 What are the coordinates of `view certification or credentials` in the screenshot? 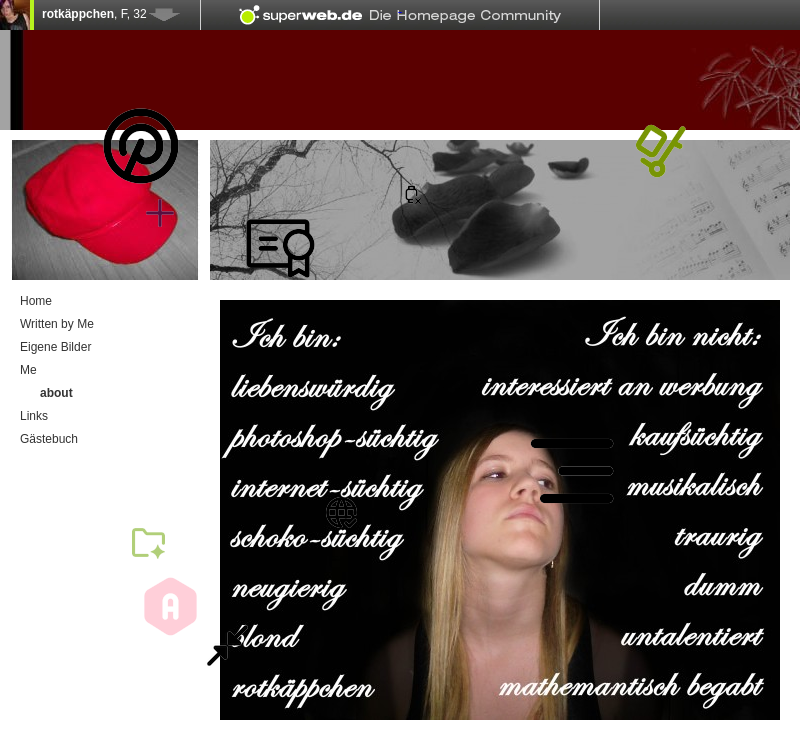 It's located at (278, 246).